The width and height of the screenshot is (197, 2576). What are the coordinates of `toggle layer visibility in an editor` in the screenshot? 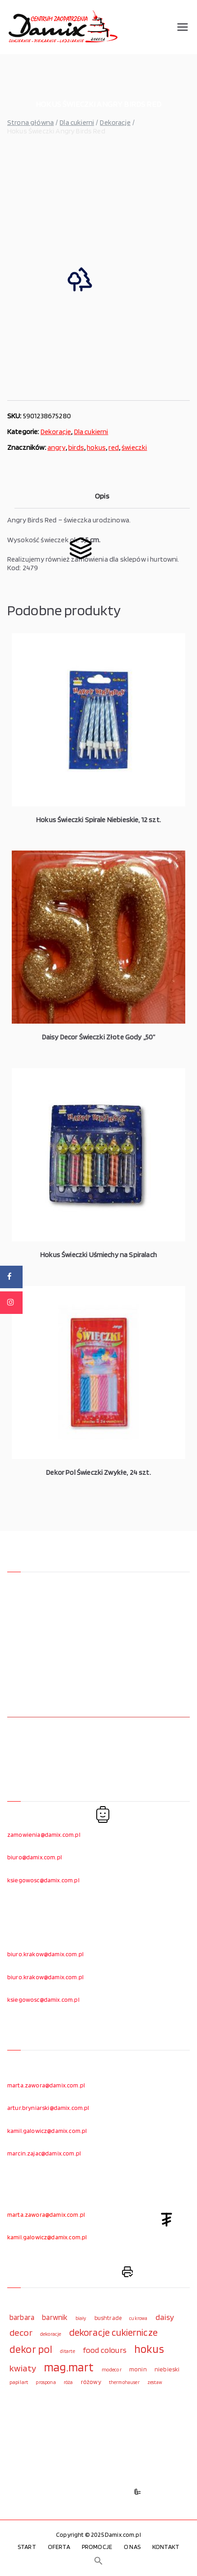 It's located at (80, 548).